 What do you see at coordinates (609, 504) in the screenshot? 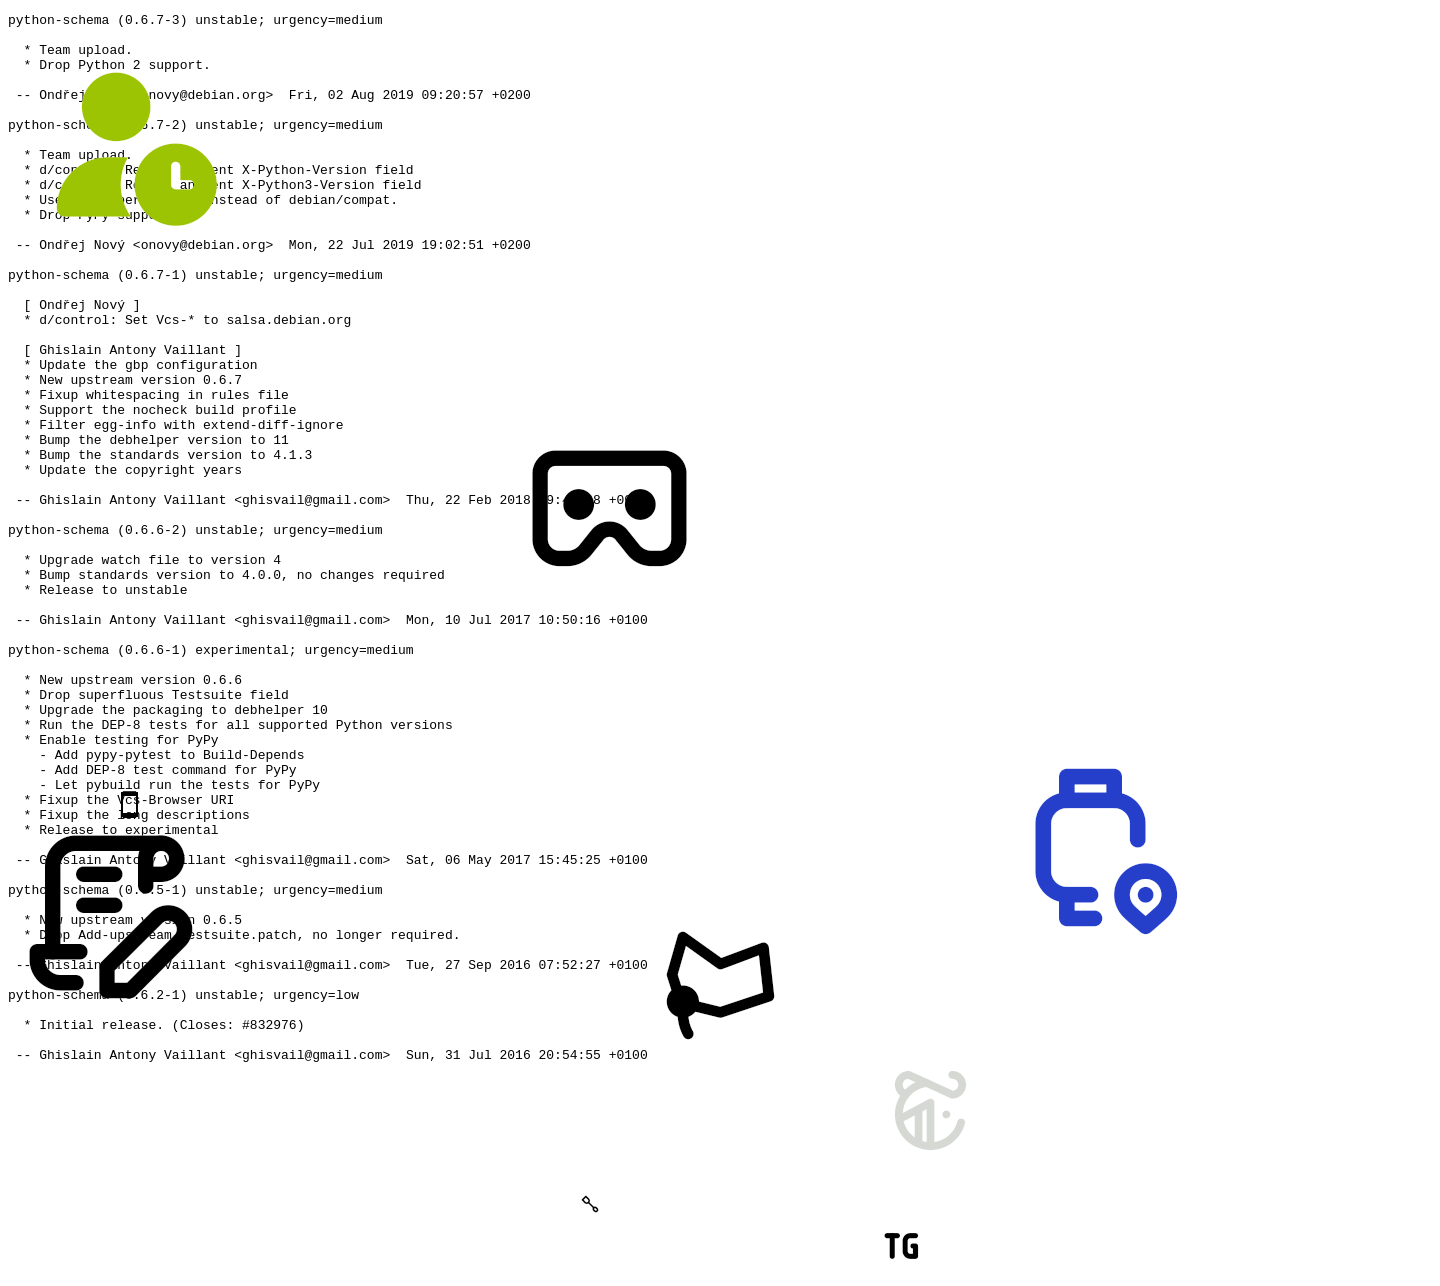
I see `access virtual reality or VR mode` at bounding box center [609, 504].